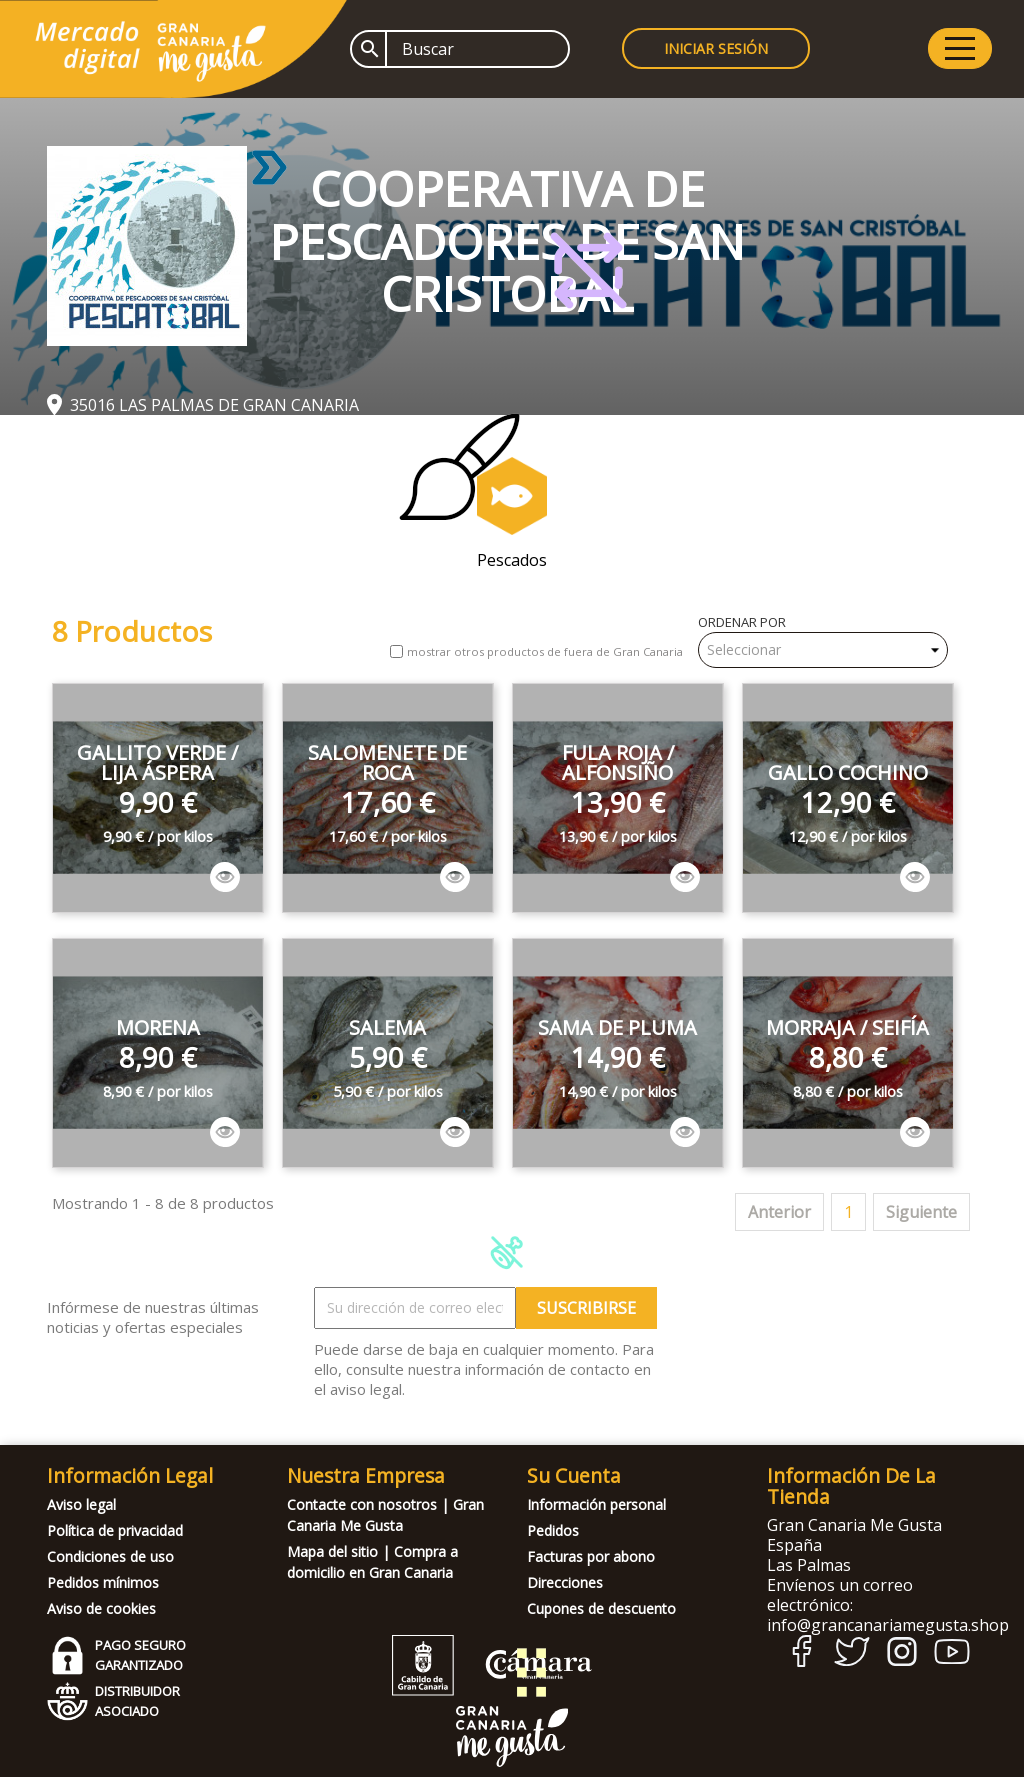  Describe the element at coordinates (588, 270) in the screenshot. I see `repeat mode is disabled` at that location.